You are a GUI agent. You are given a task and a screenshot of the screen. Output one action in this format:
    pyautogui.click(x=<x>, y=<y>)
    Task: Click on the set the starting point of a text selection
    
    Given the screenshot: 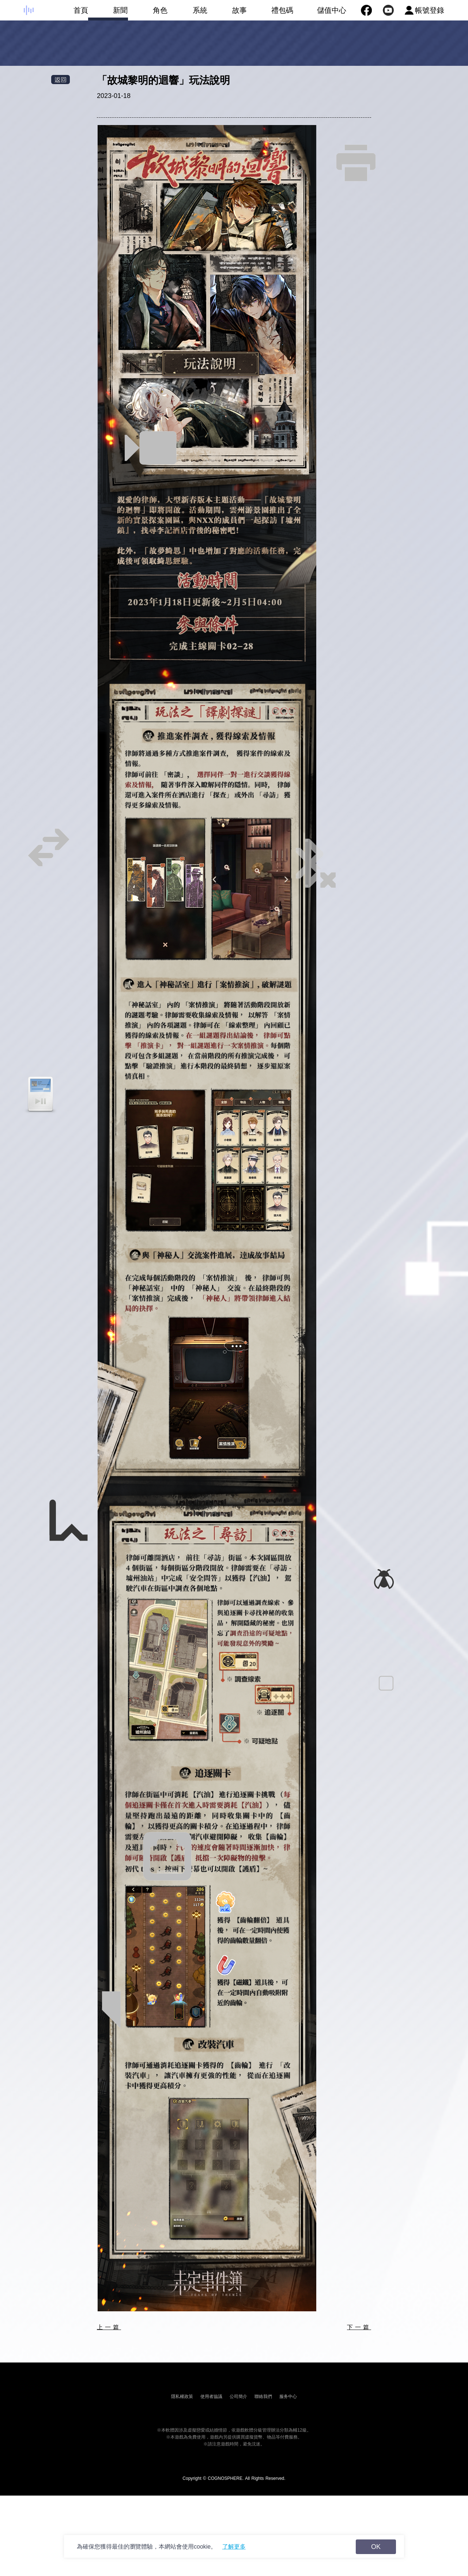 What is the action you would take?
    pyautogui.click(x=111, y=2010)
    